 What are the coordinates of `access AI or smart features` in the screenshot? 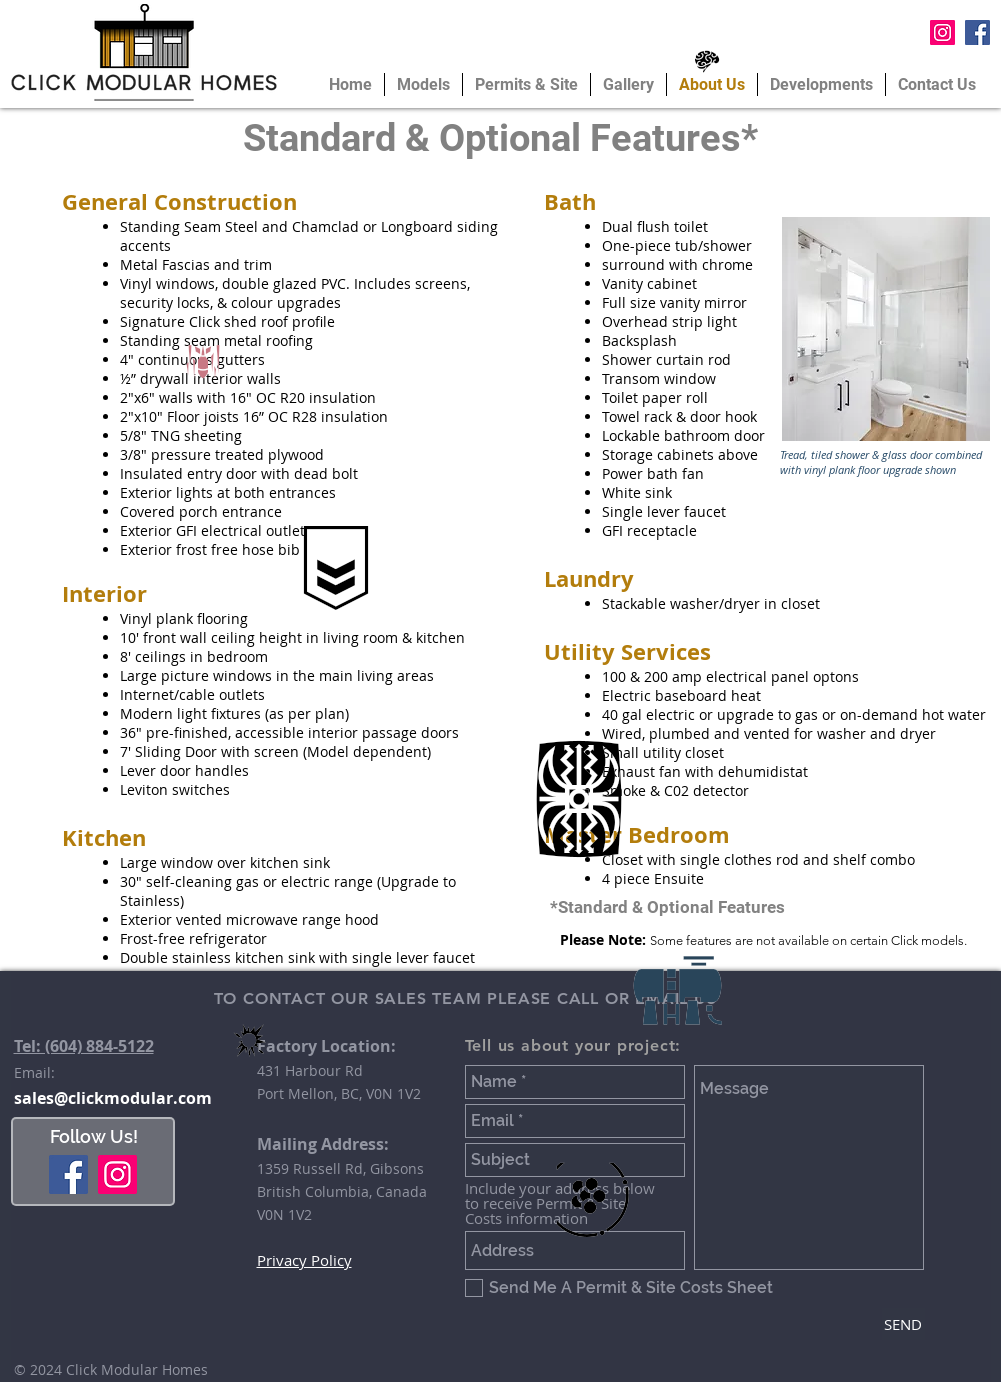 It's located at (707, 61).